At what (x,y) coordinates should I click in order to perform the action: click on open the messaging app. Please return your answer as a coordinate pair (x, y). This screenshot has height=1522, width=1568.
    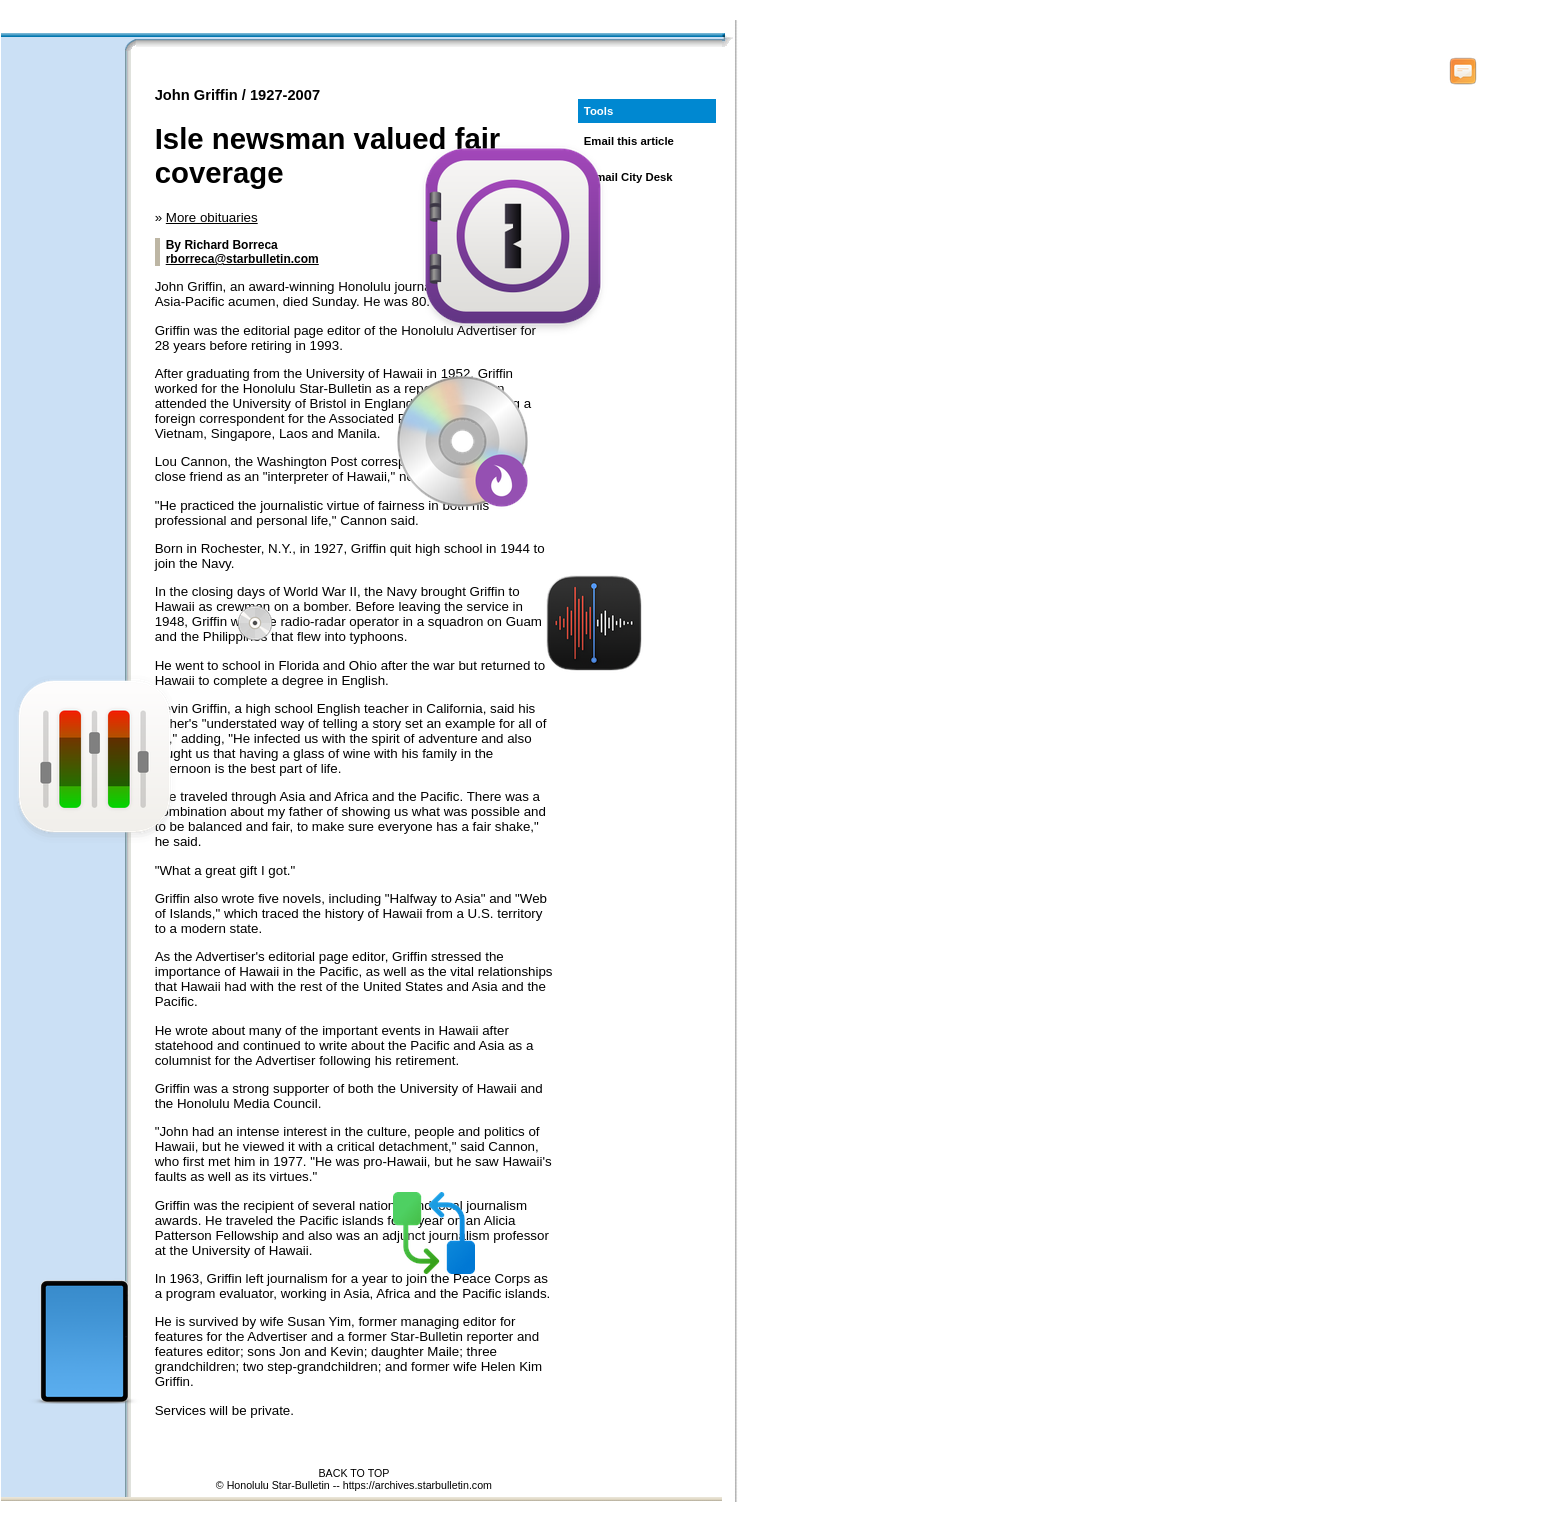
    Looking at the image, I should click on (1463, 71).